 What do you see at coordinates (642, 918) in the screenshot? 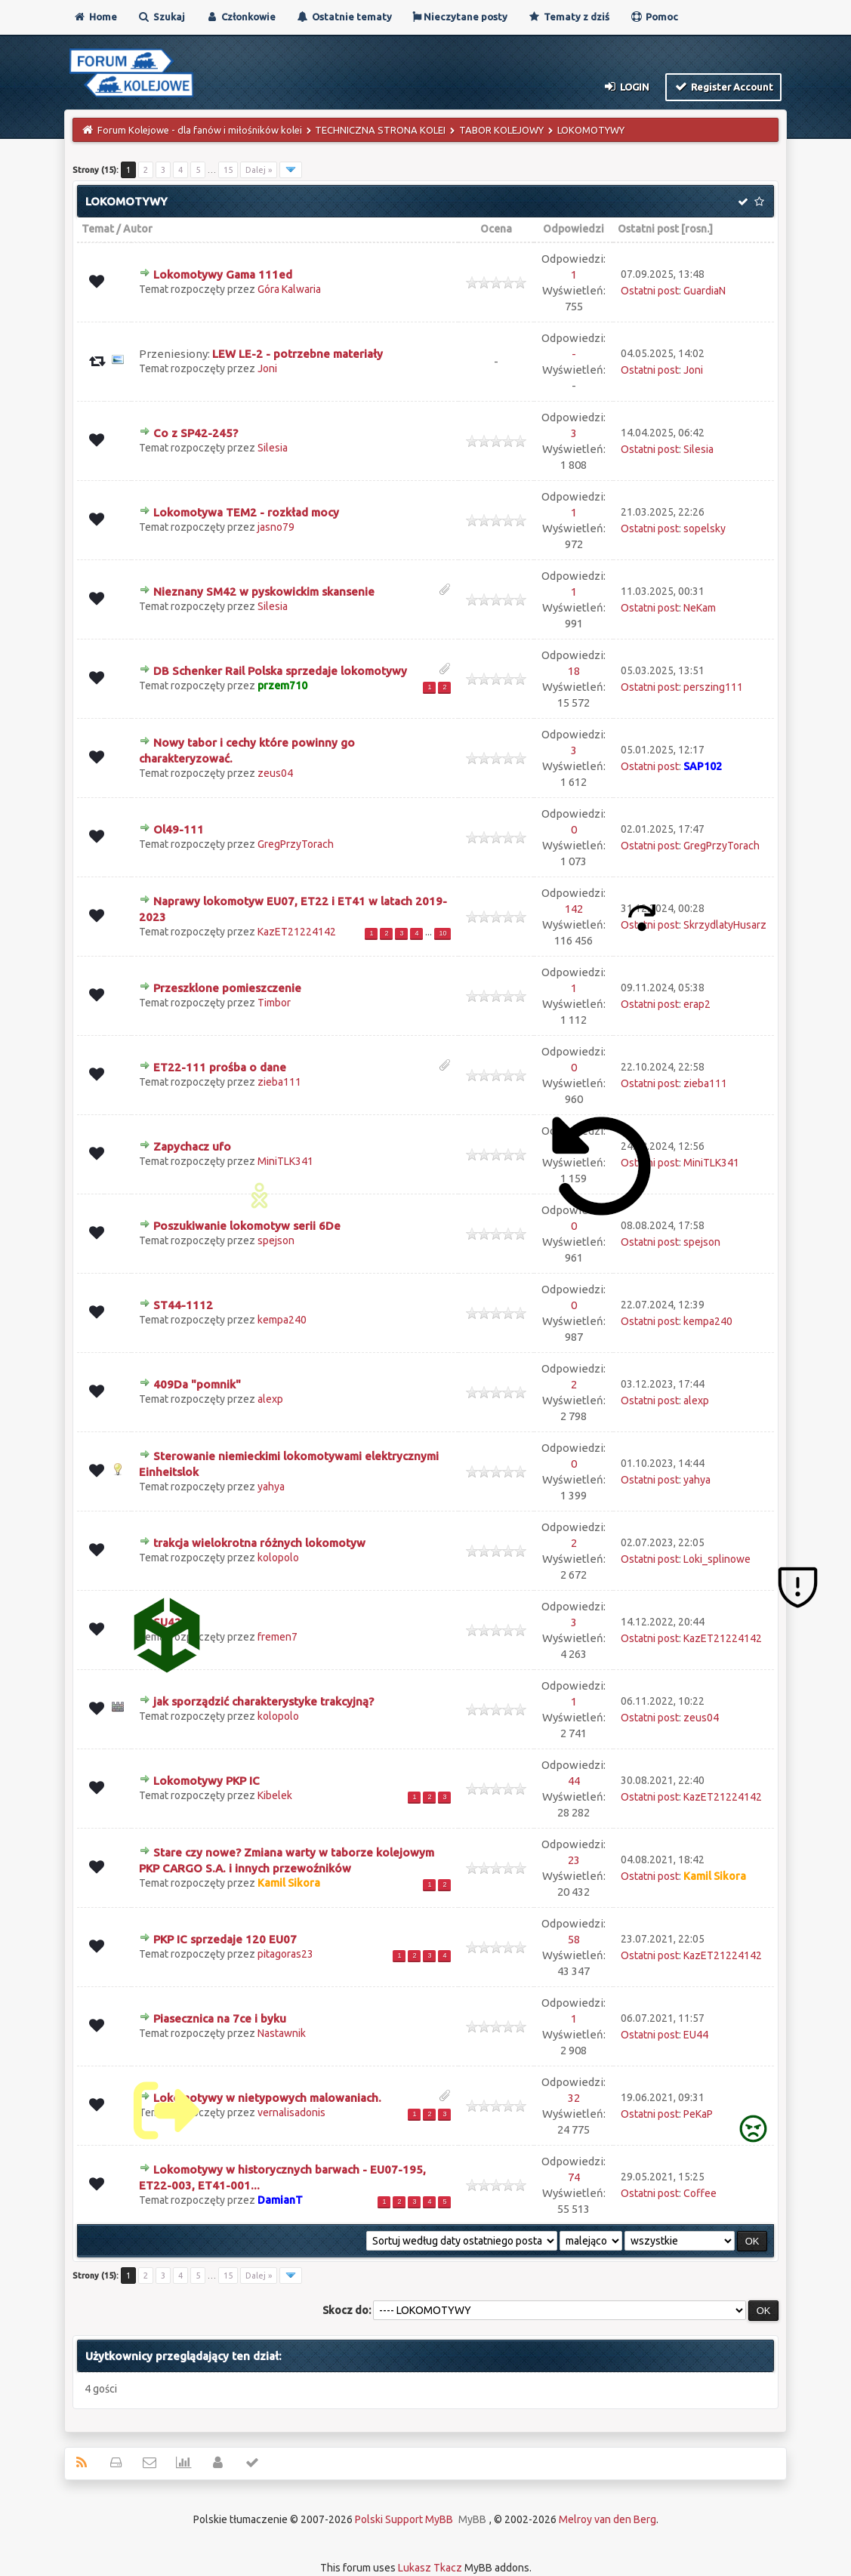
I see `step over the current line while debugging` at bounding box center [642, 918].